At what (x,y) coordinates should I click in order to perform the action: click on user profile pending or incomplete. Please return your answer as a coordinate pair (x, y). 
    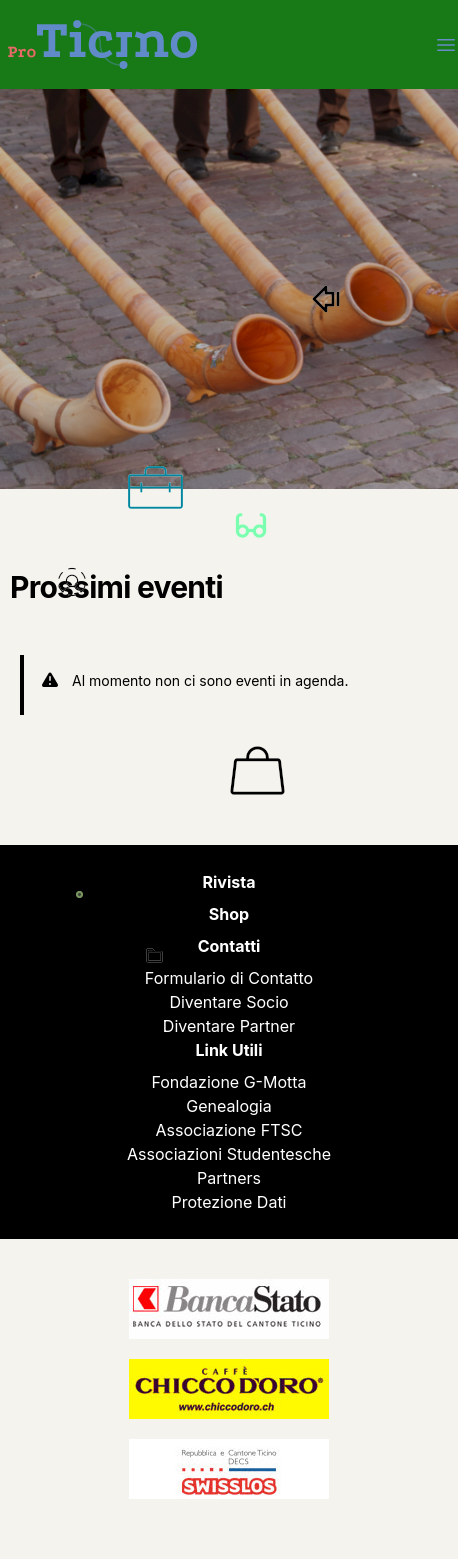
    Looking at the image, I should click on (72, 582).